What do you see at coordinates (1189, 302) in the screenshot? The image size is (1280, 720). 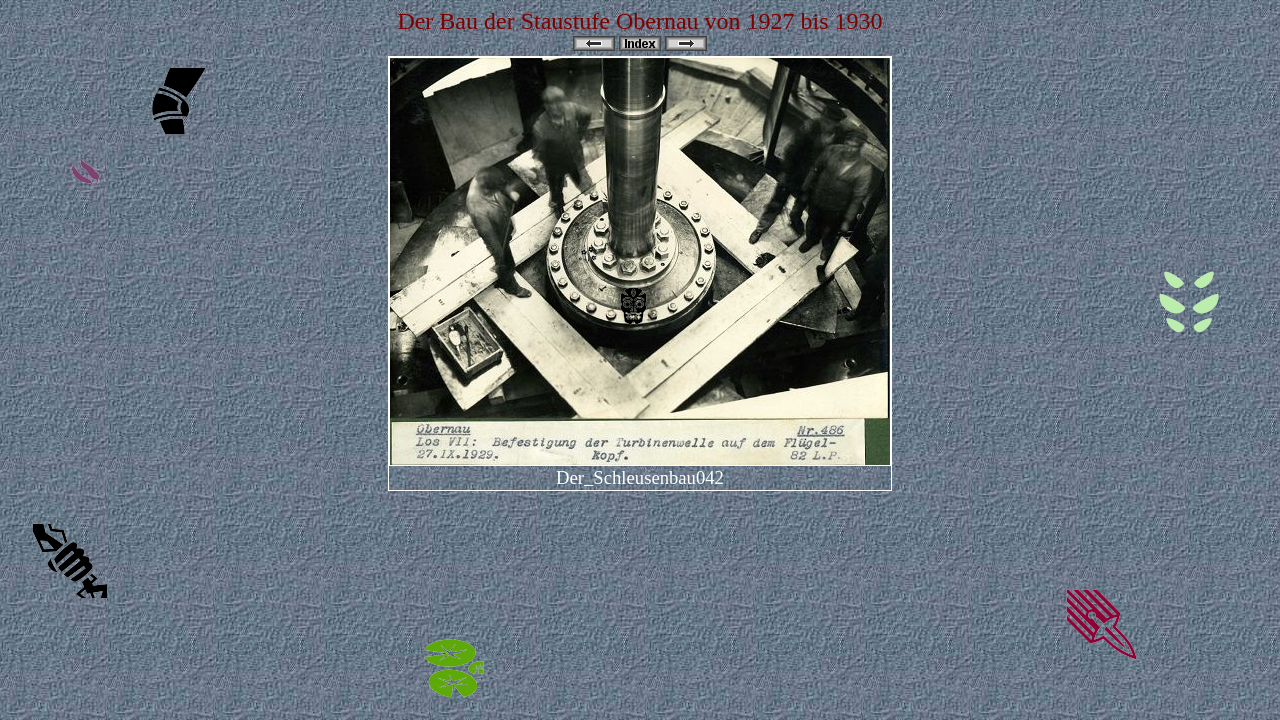 I see `activate hunter vision or tracking mode` at bounding box center [1189, 302].